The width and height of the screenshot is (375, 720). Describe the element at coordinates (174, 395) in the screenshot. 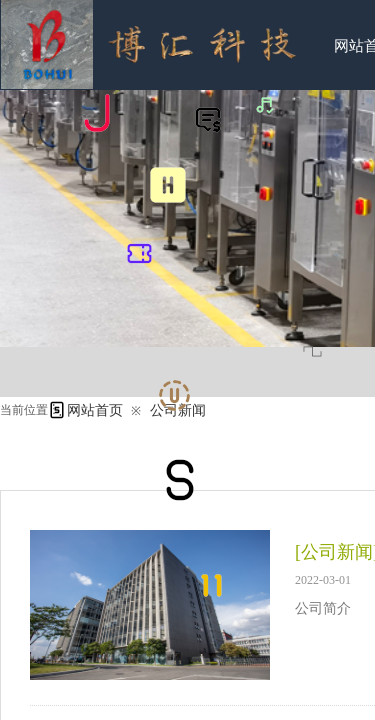

I see `indicates an unverified or pending user account` at that location.